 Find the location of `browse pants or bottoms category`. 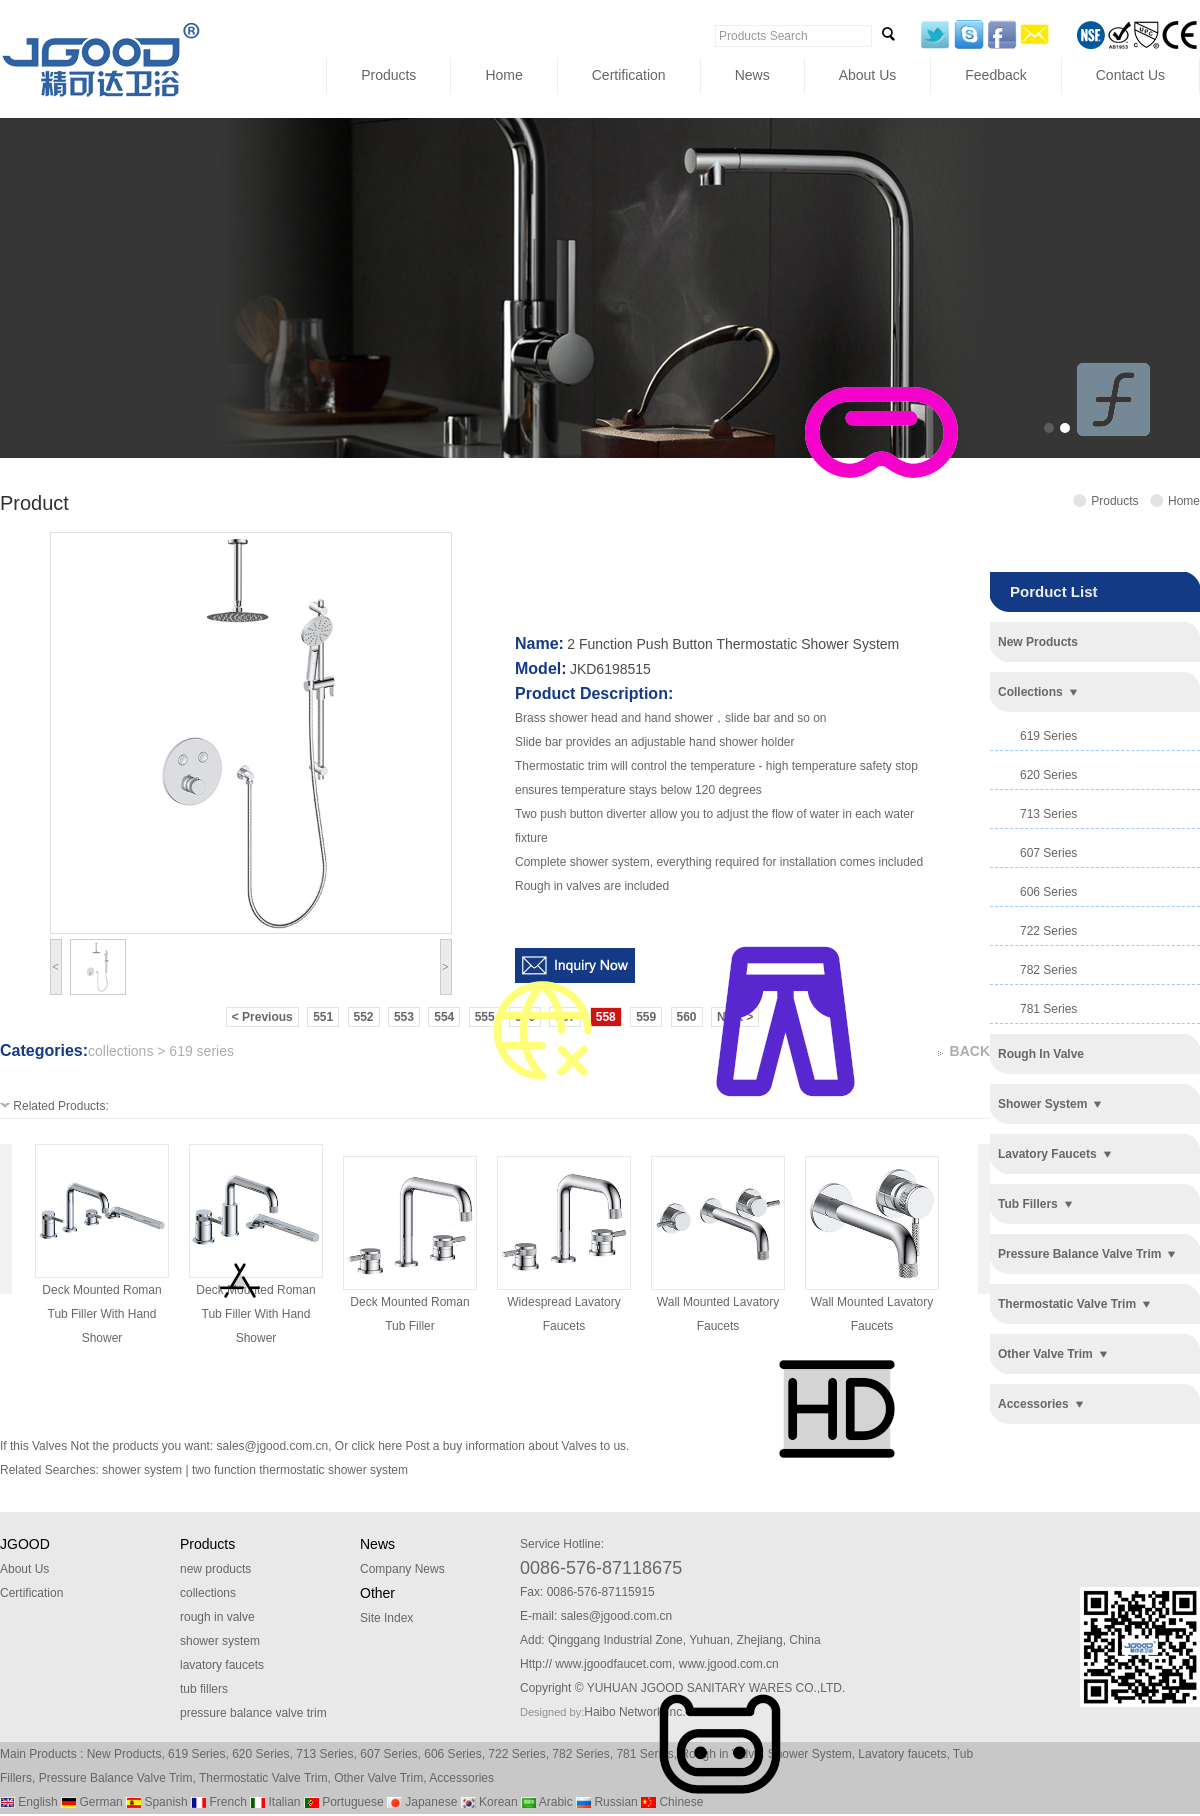

browse pants or bottoms category is located at coordinates (785, 1021).